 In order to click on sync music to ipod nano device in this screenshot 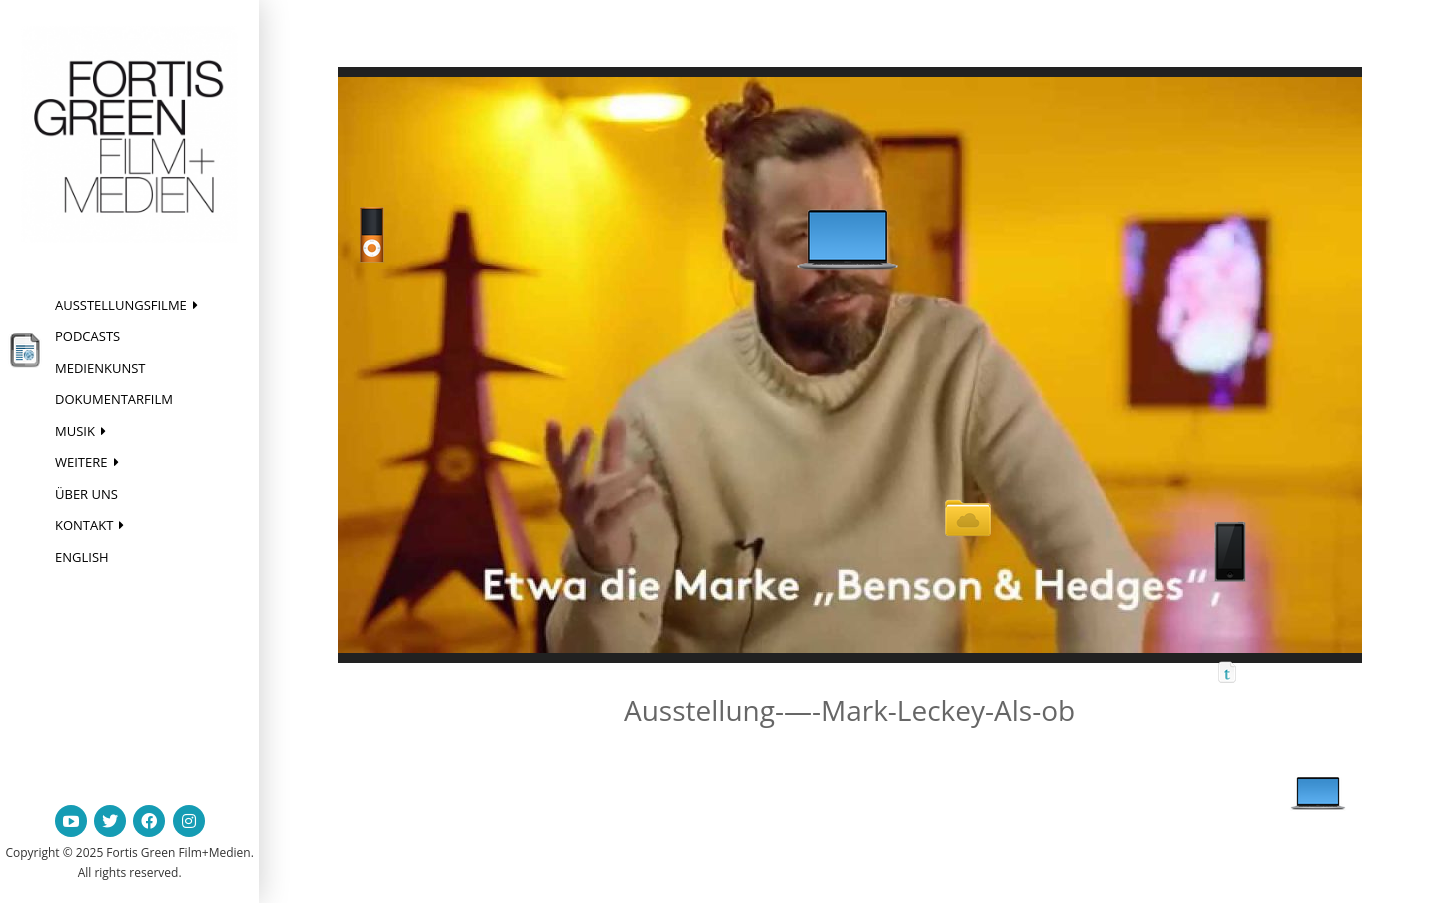, I will do `click(371, 235)`.